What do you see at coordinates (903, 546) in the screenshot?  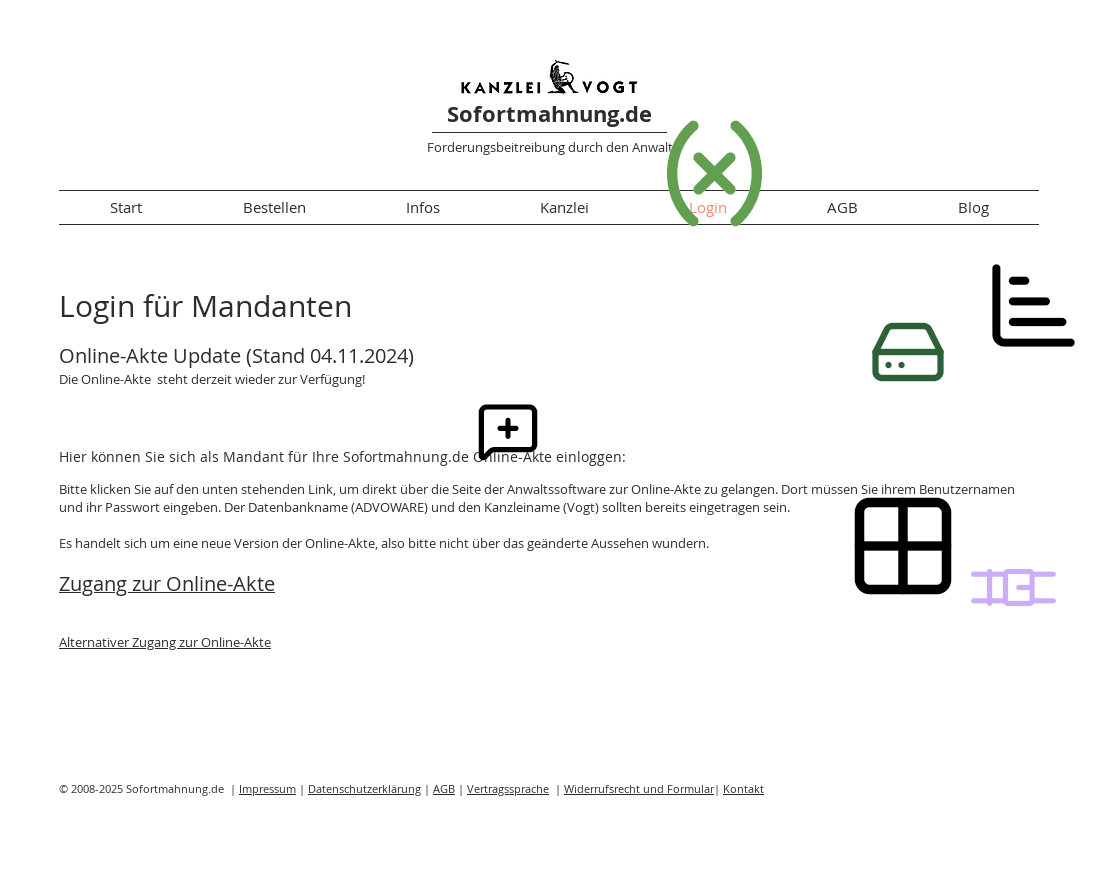 I see `switch to grid view` at bounding box center [903, 546].